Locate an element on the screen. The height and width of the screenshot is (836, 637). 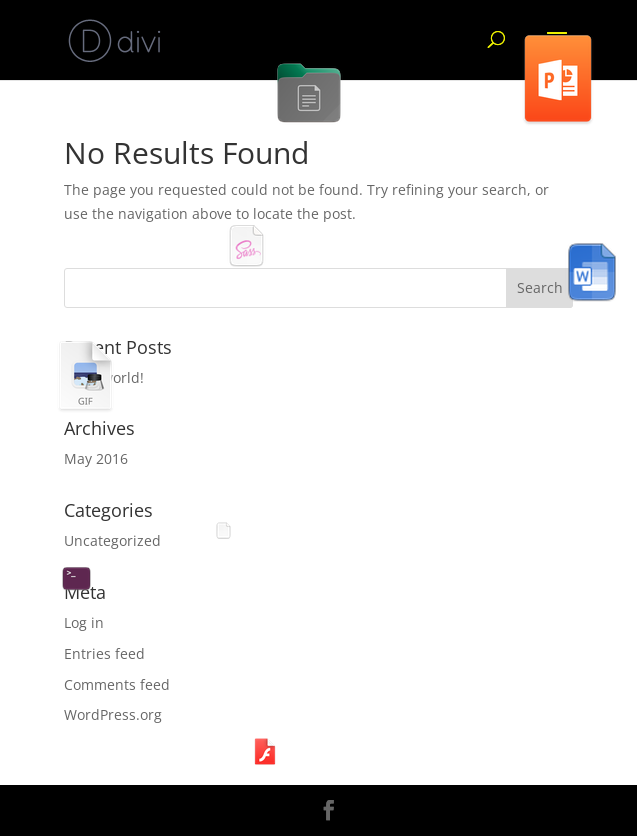
a microsoft word document file is located at coordinates (592, 272).